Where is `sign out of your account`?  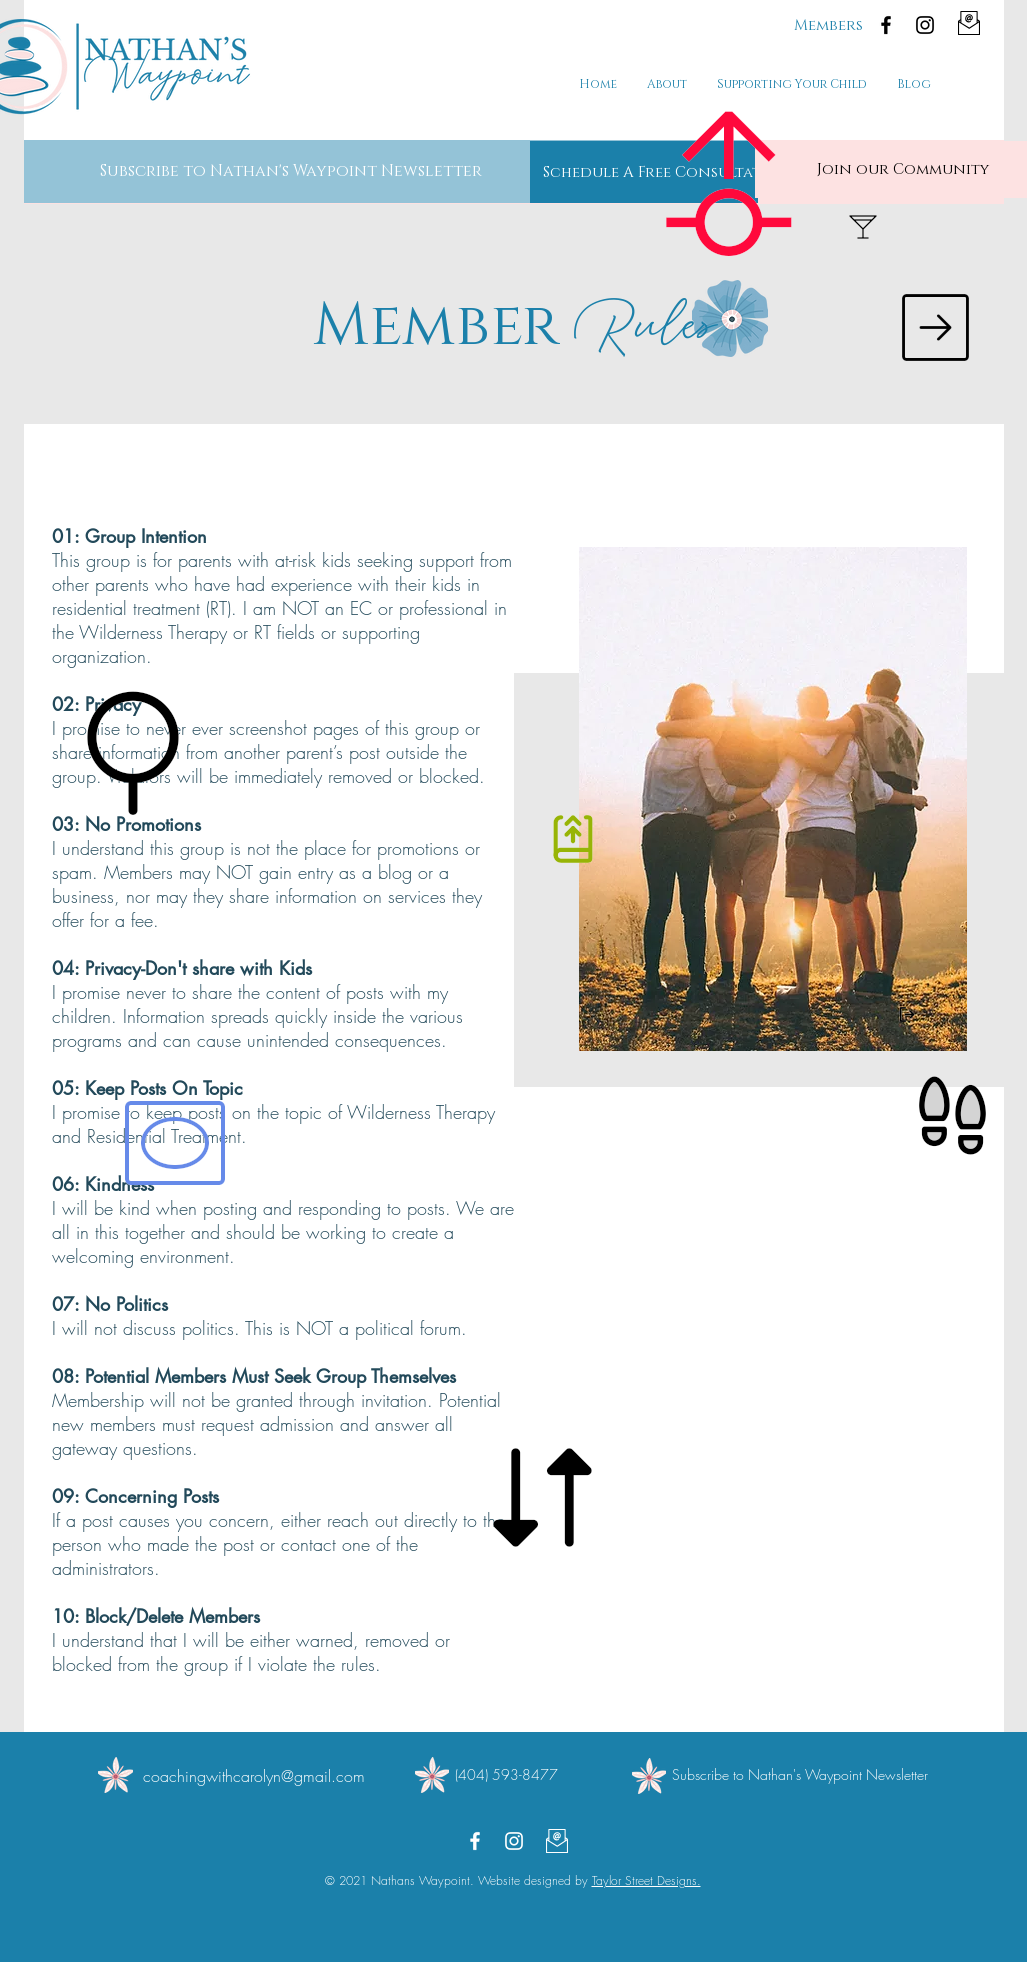 sign out of your account is located at coordinates (906, 1014).